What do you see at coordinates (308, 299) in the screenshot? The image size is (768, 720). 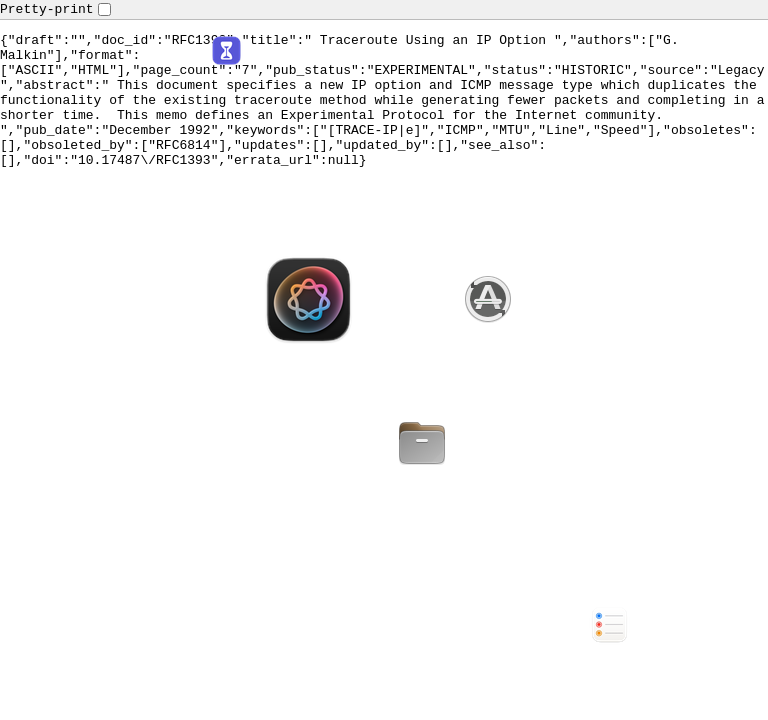 I see `open Image Playground app` at bounding box center [308, 299].